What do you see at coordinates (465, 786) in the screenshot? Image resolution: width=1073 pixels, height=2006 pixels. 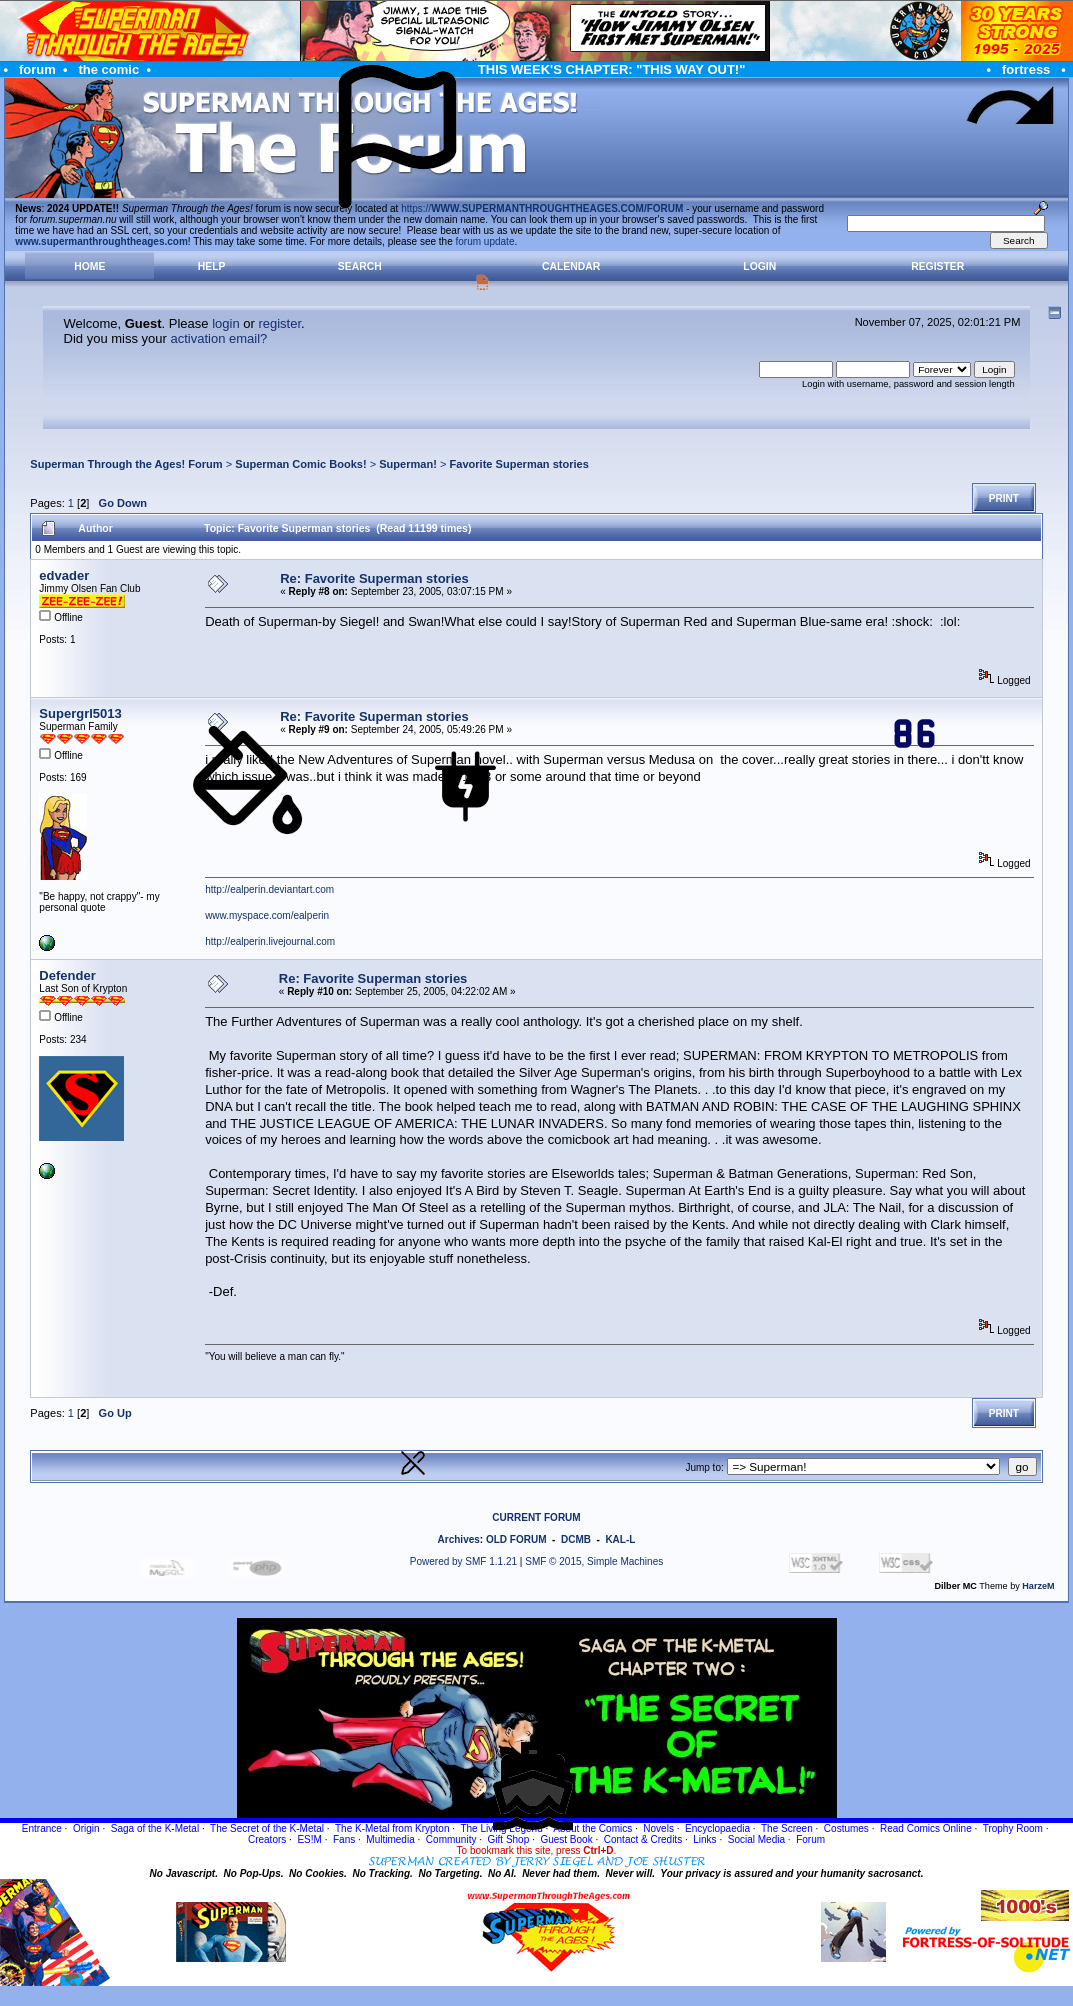 I see `device is currently charging` at bounding box center [465, 786].